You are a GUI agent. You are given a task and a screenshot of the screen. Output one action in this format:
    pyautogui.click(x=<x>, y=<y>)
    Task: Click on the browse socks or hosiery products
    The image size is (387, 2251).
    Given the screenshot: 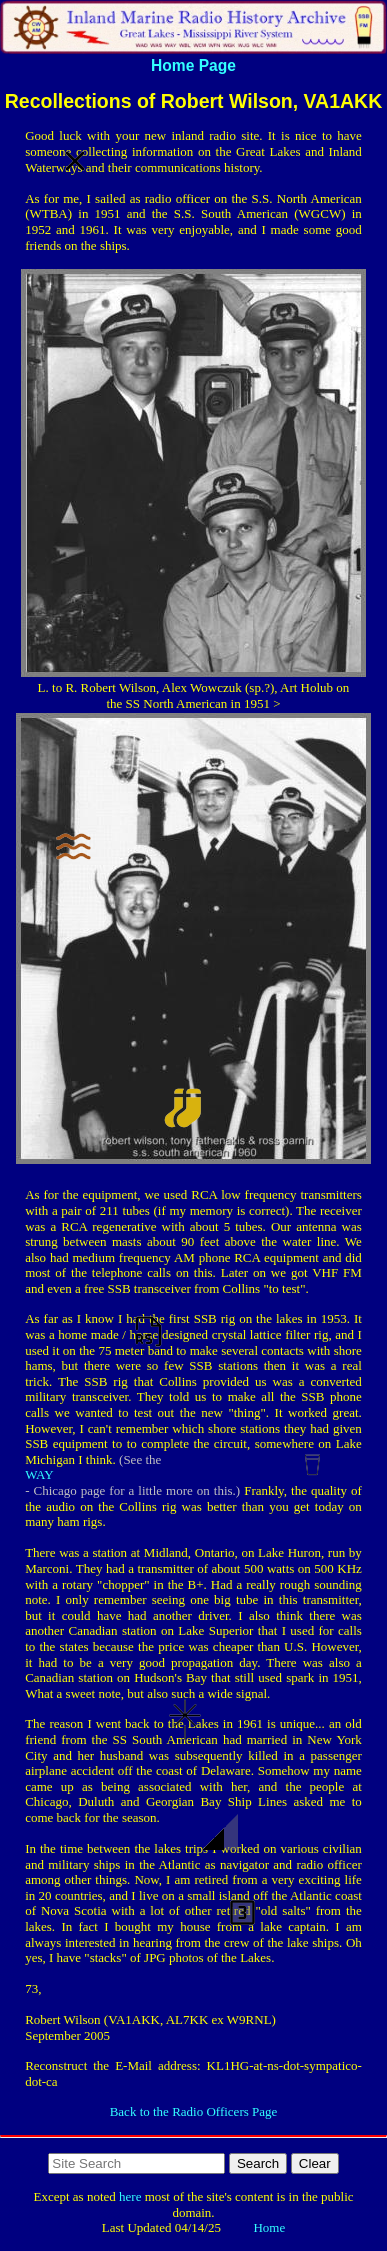 What is the action you would take?
    pyautogui.click(x=184, y=1108)
    